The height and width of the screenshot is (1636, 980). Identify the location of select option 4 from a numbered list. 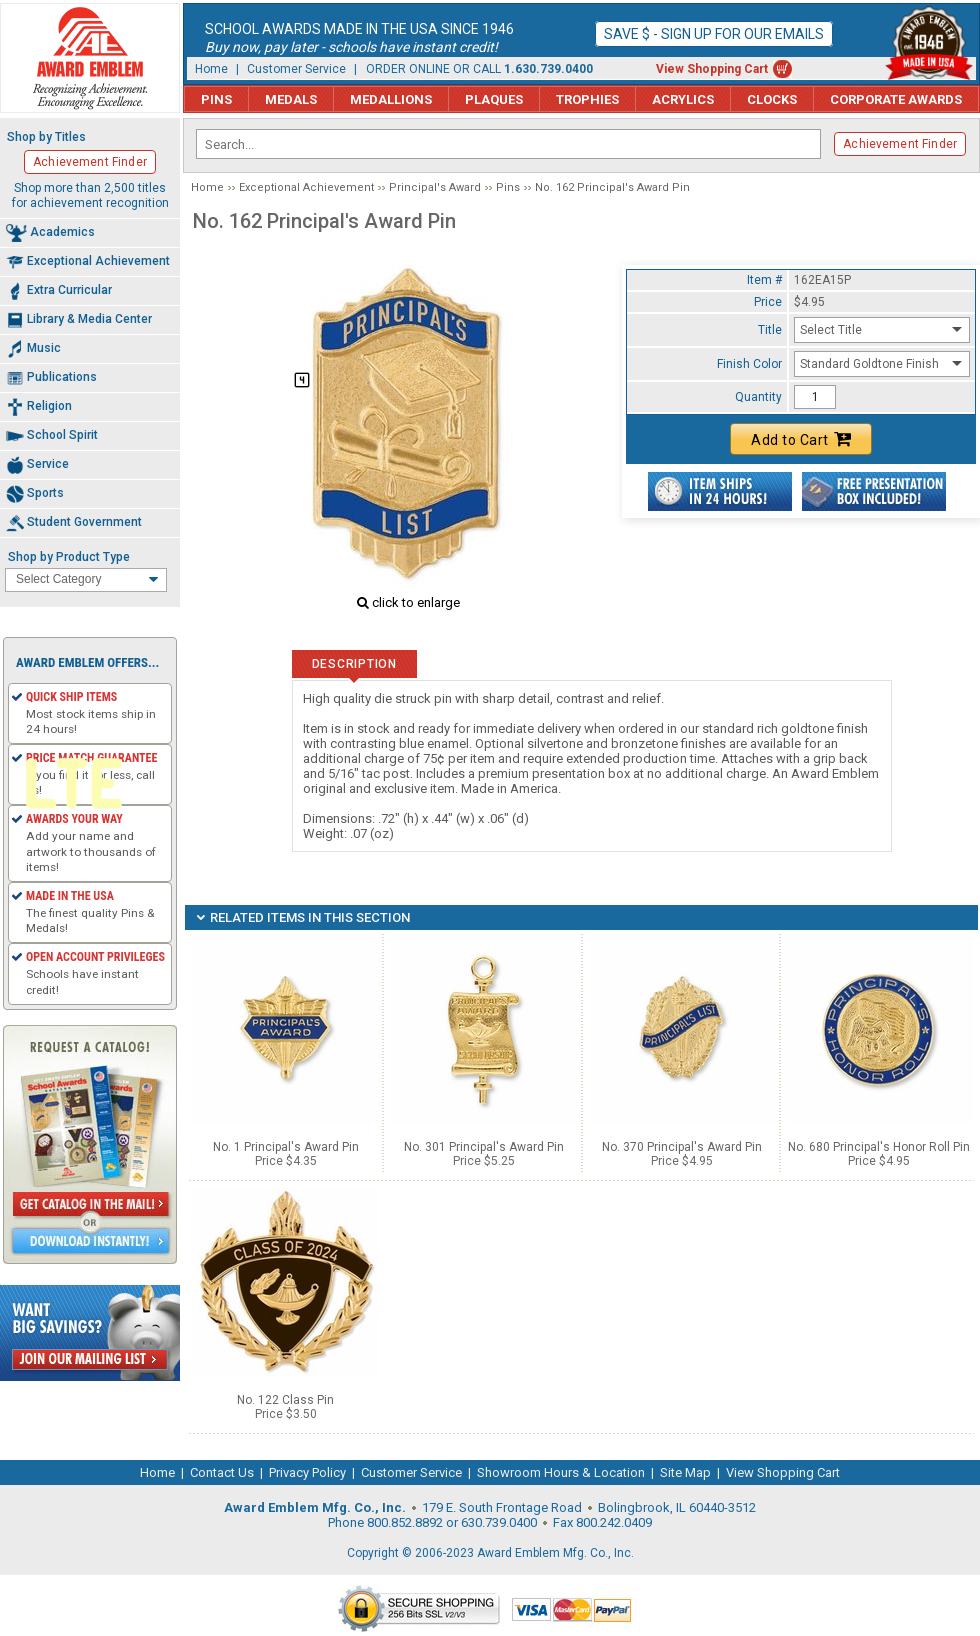
(302, 380).